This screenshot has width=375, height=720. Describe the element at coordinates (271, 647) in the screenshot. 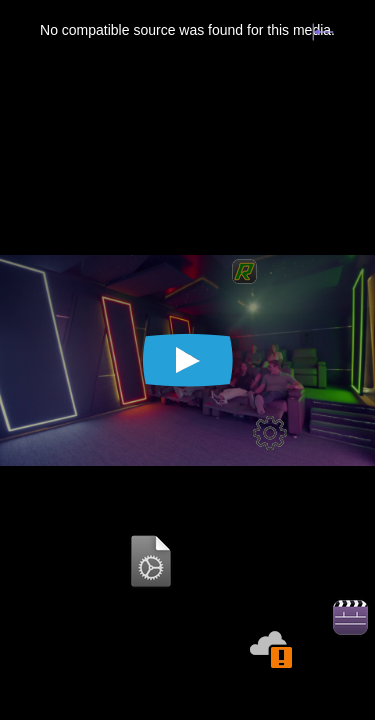

I see `indicates a severe weather alert or warning` at that location.